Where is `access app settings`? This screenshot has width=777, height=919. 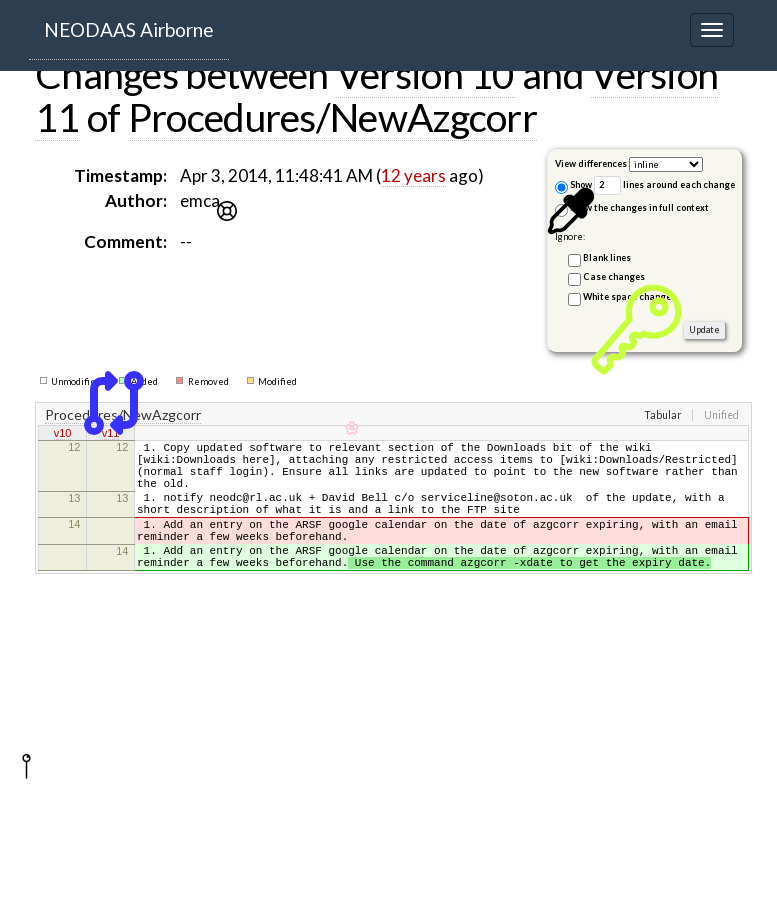
access app settings is located at coordinates (352, 428).